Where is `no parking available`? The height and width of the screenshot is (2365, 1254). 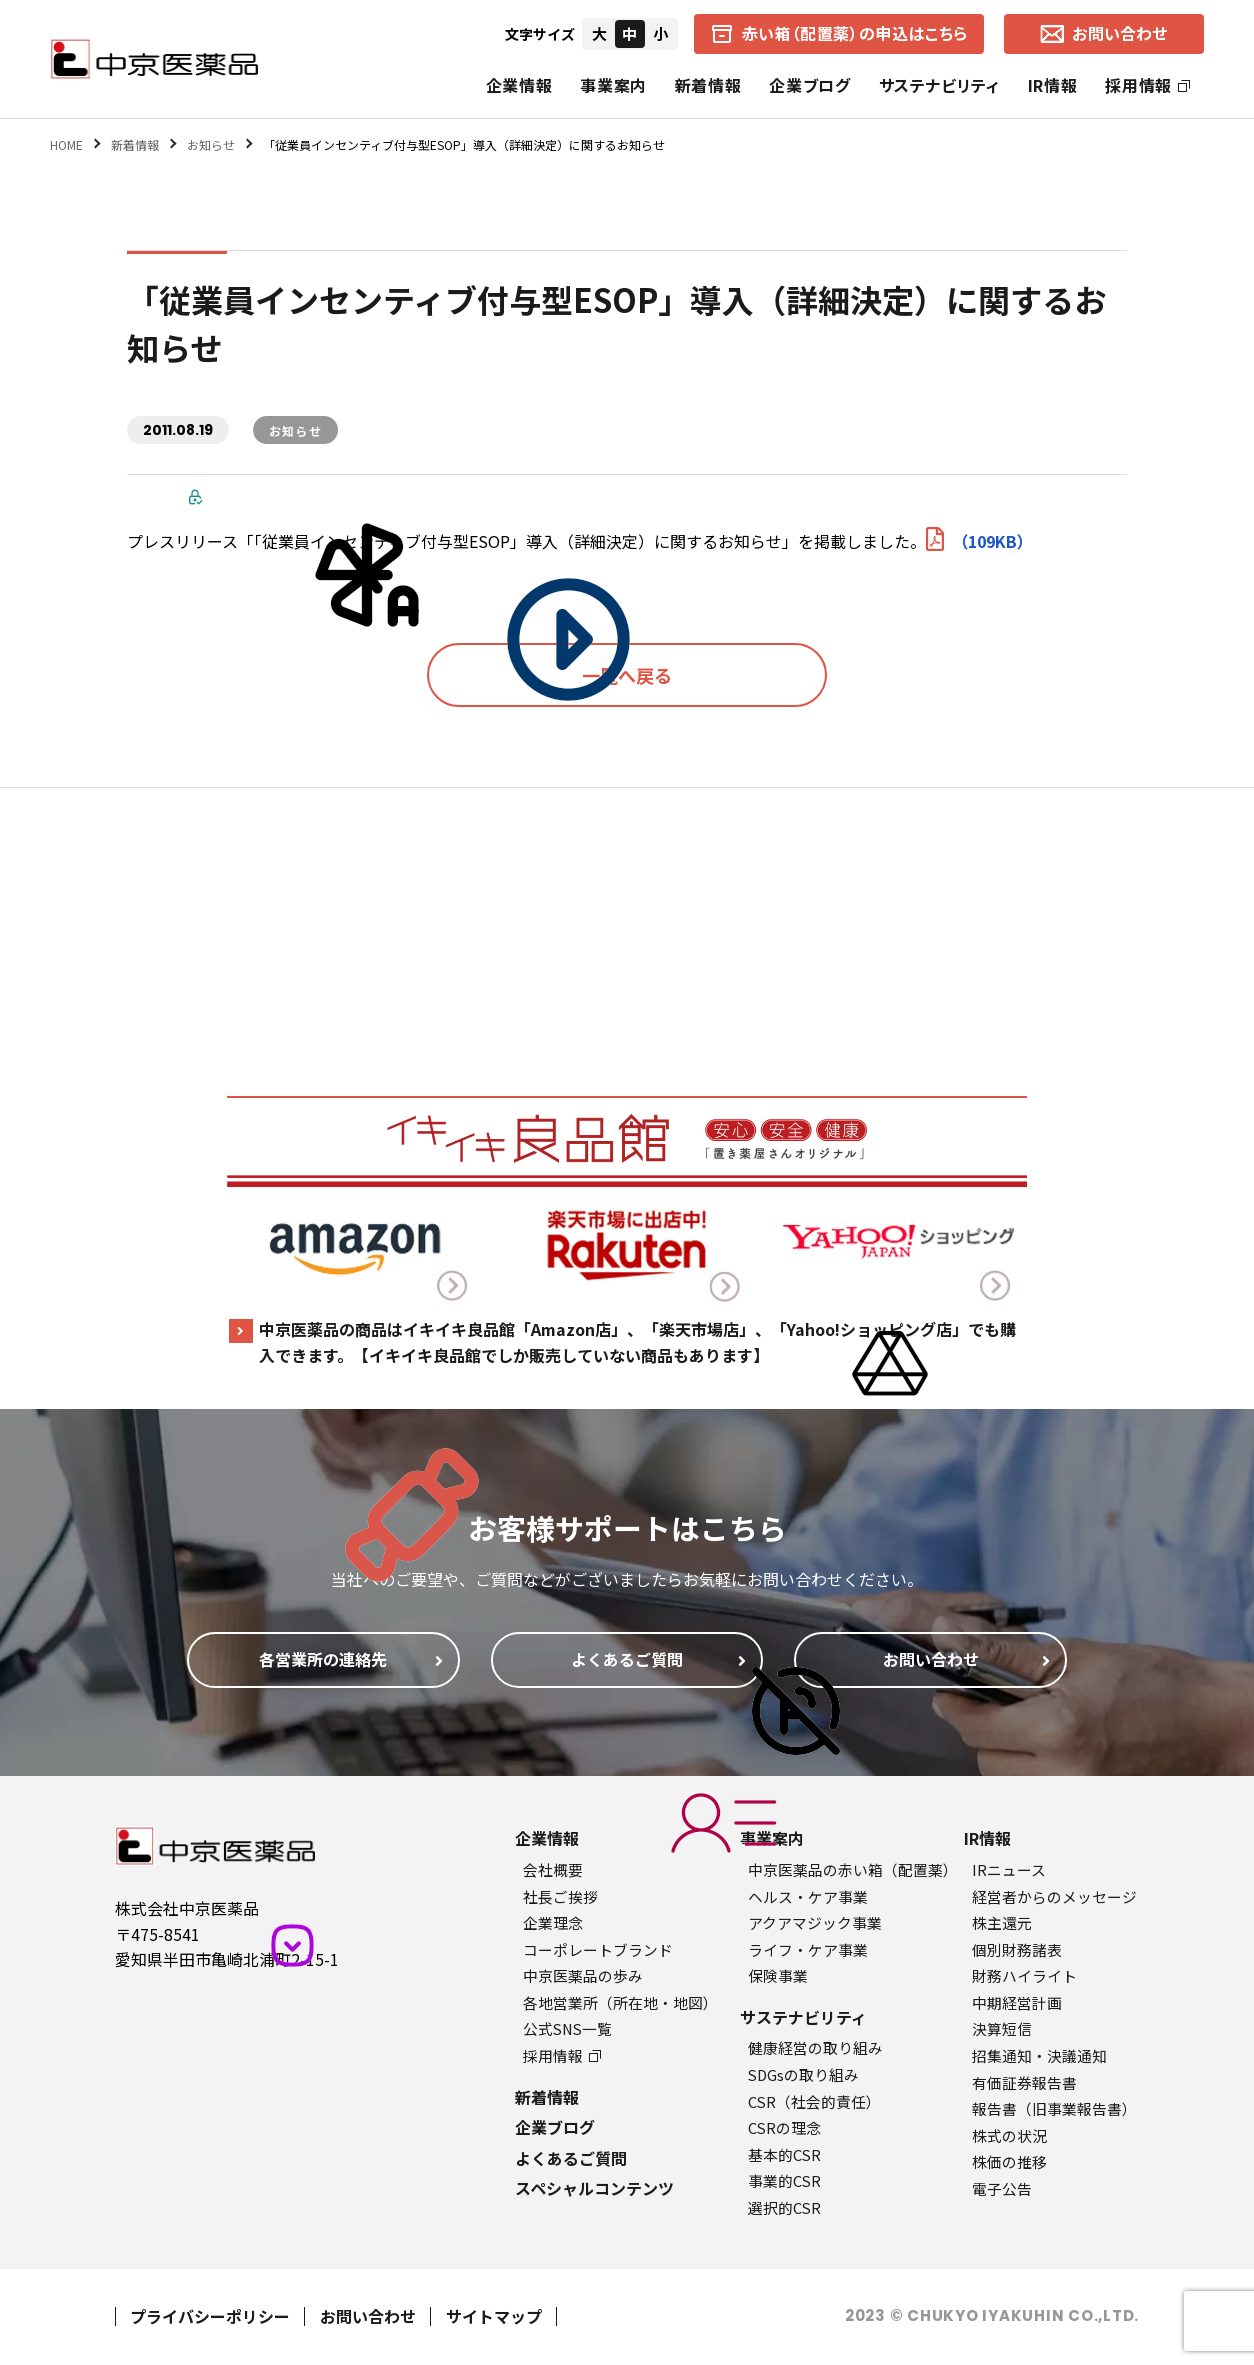 no parking available is located at coordinates (796, 1711).